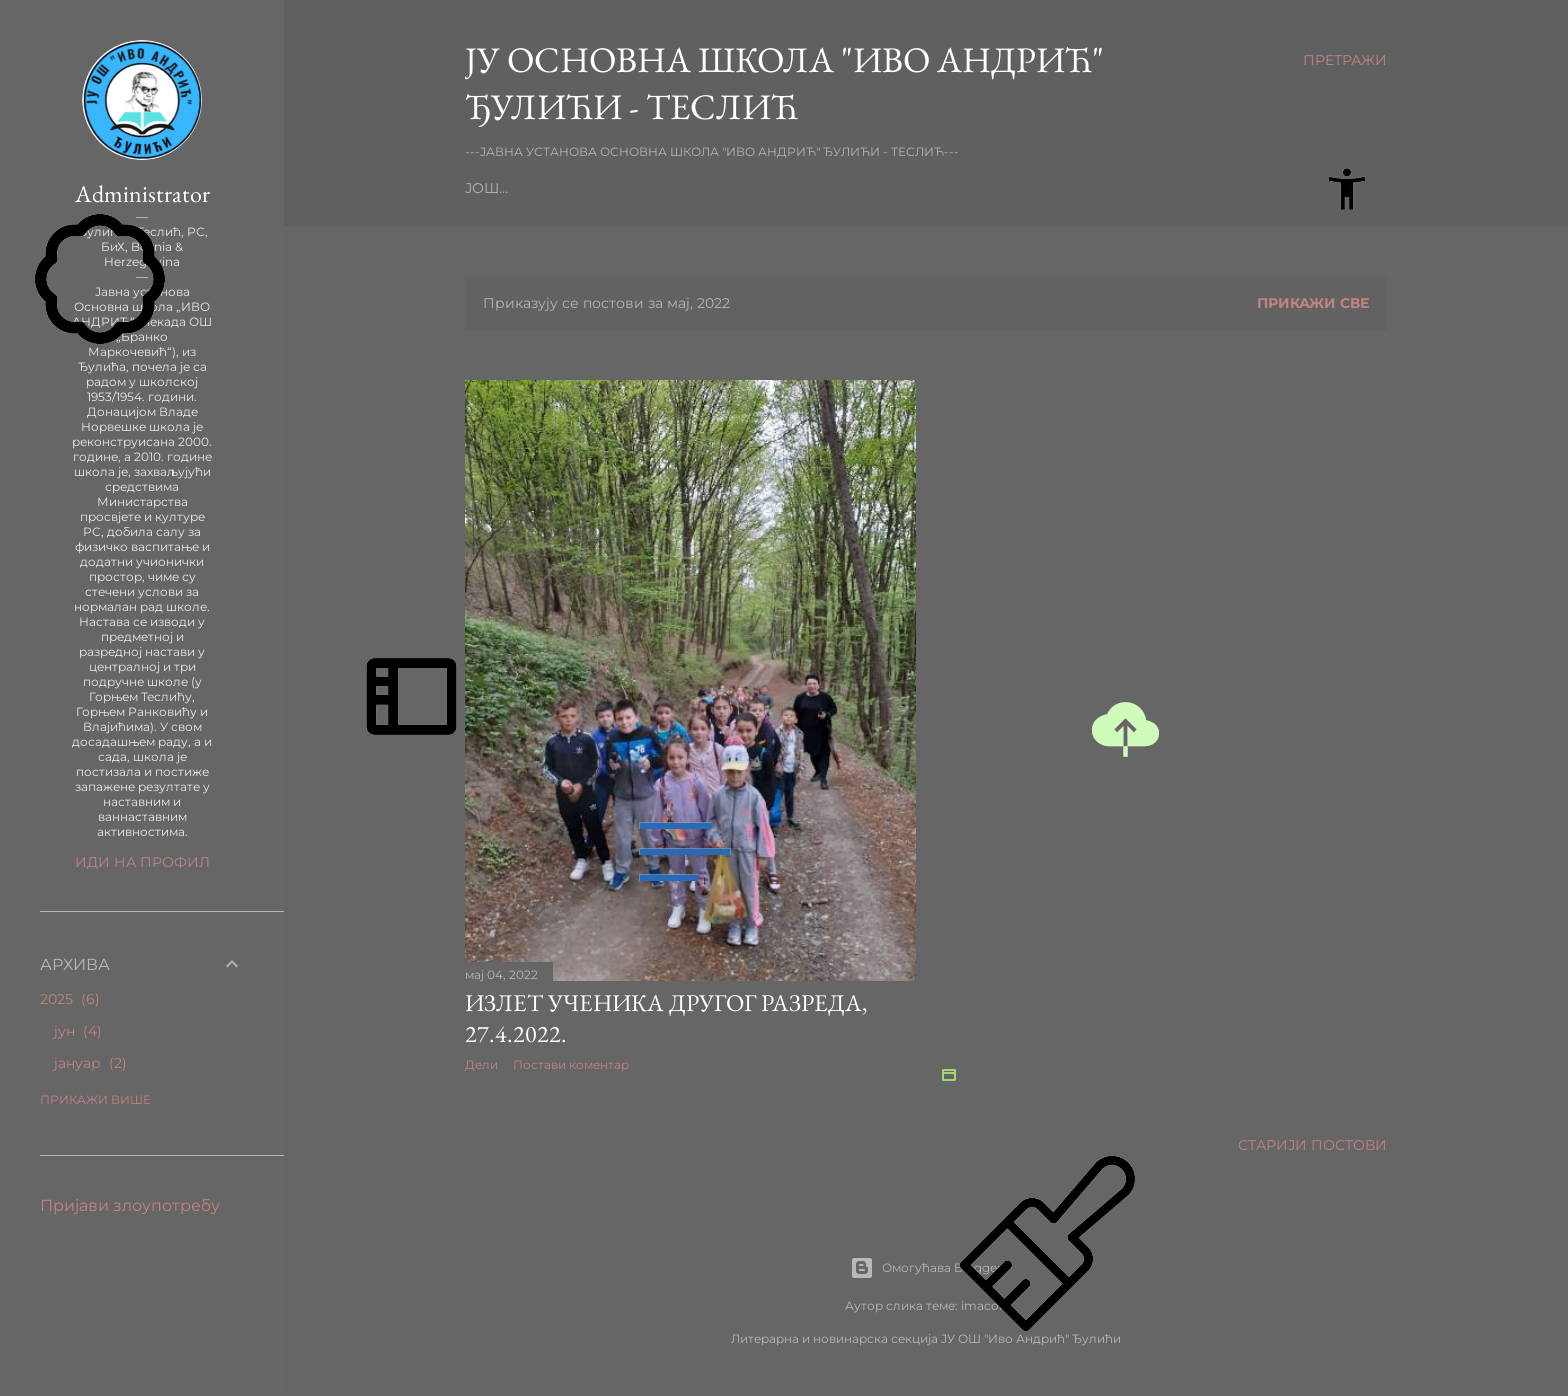  Describe the element at coordinates (1347, 189) in the screenshot. I see `access accessibility settings` at that location.